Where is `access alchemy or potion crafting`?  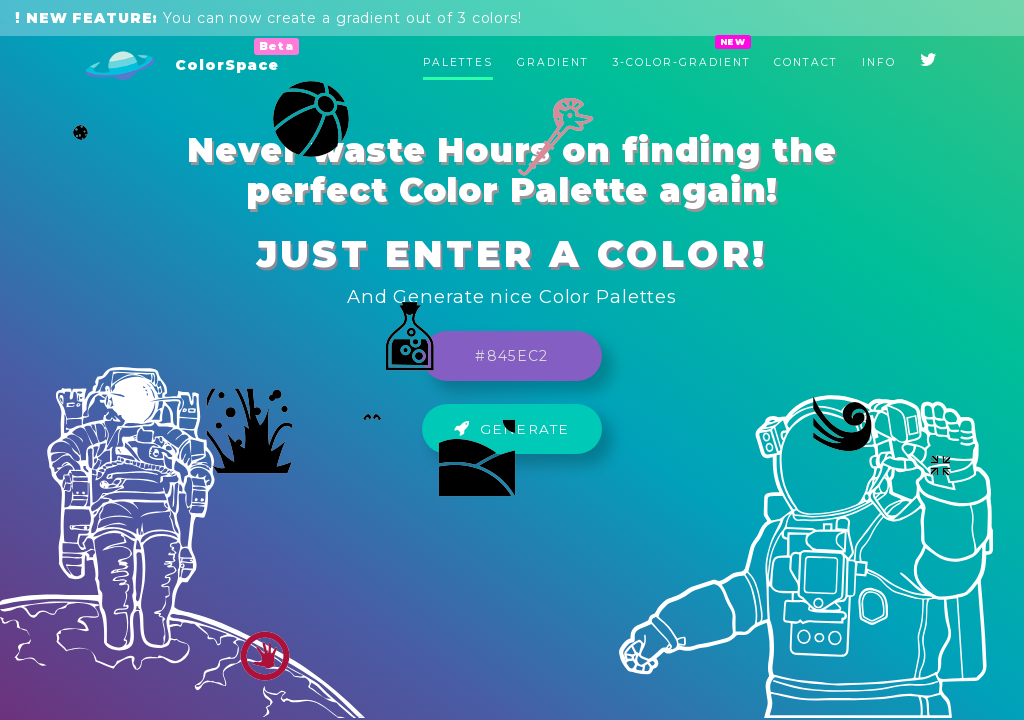 access alchemy or potion crafting is located at coordinates (412, 336).